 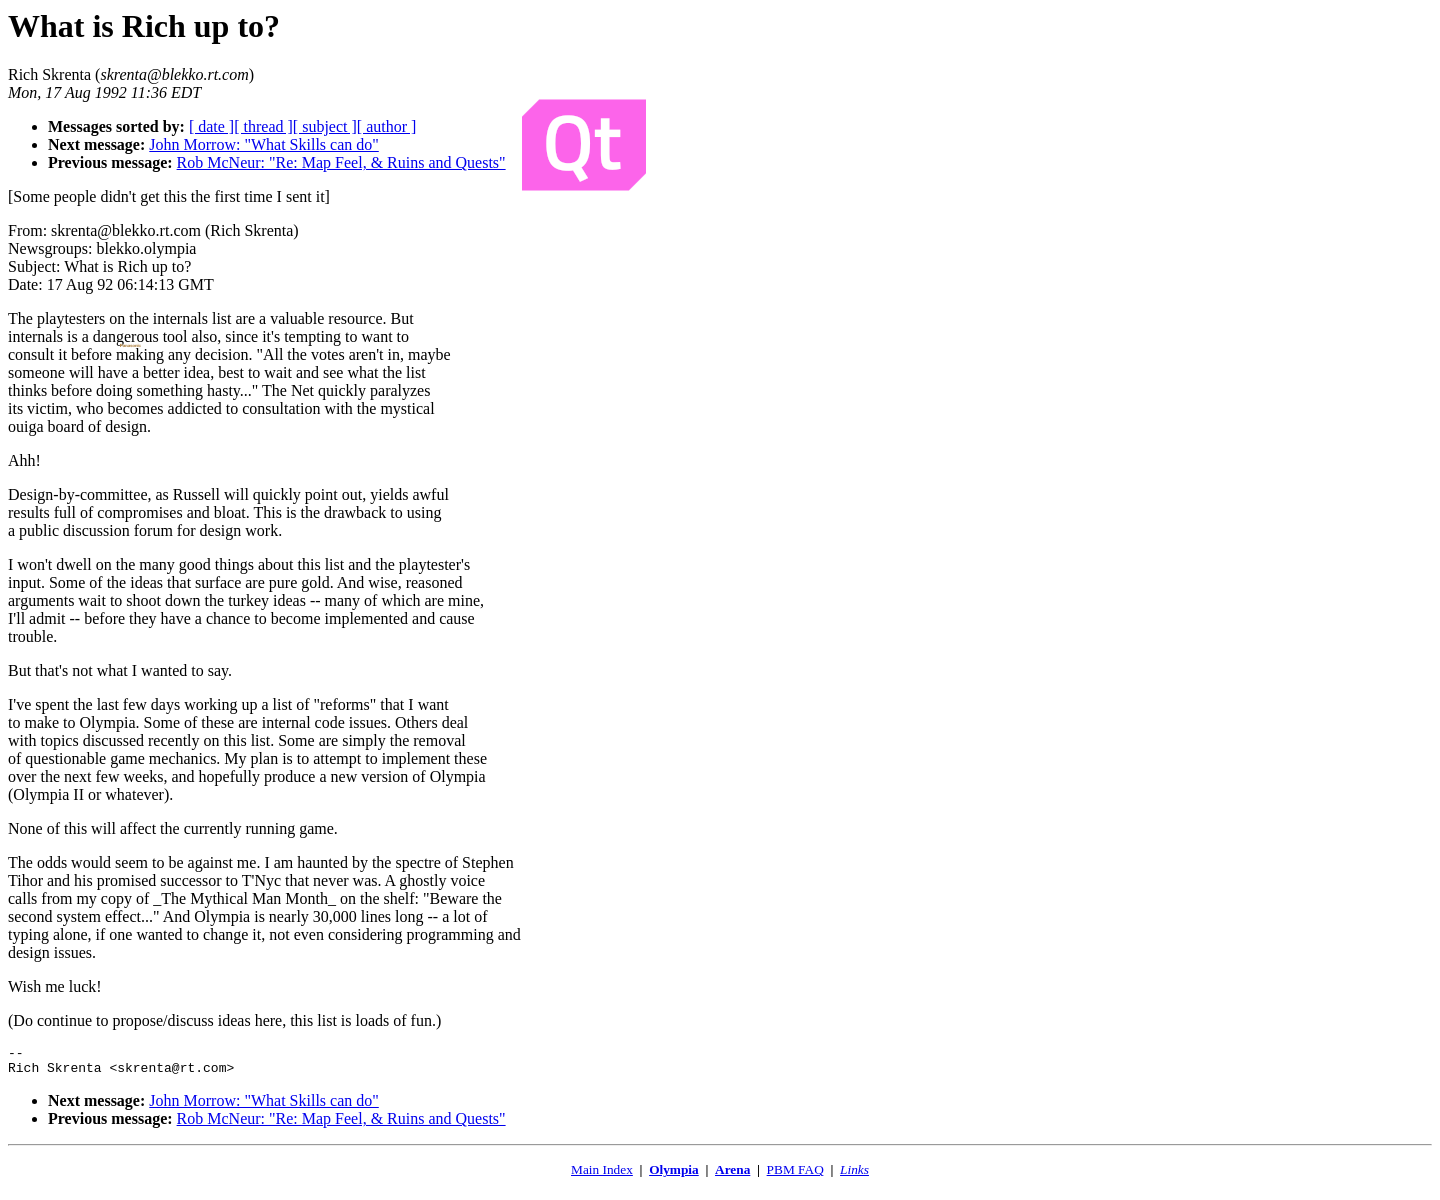 What do you see at coordinates (584, 145) in the screenshot?
I see `Qt framework branding or logo` at bounding box center [584, 145].